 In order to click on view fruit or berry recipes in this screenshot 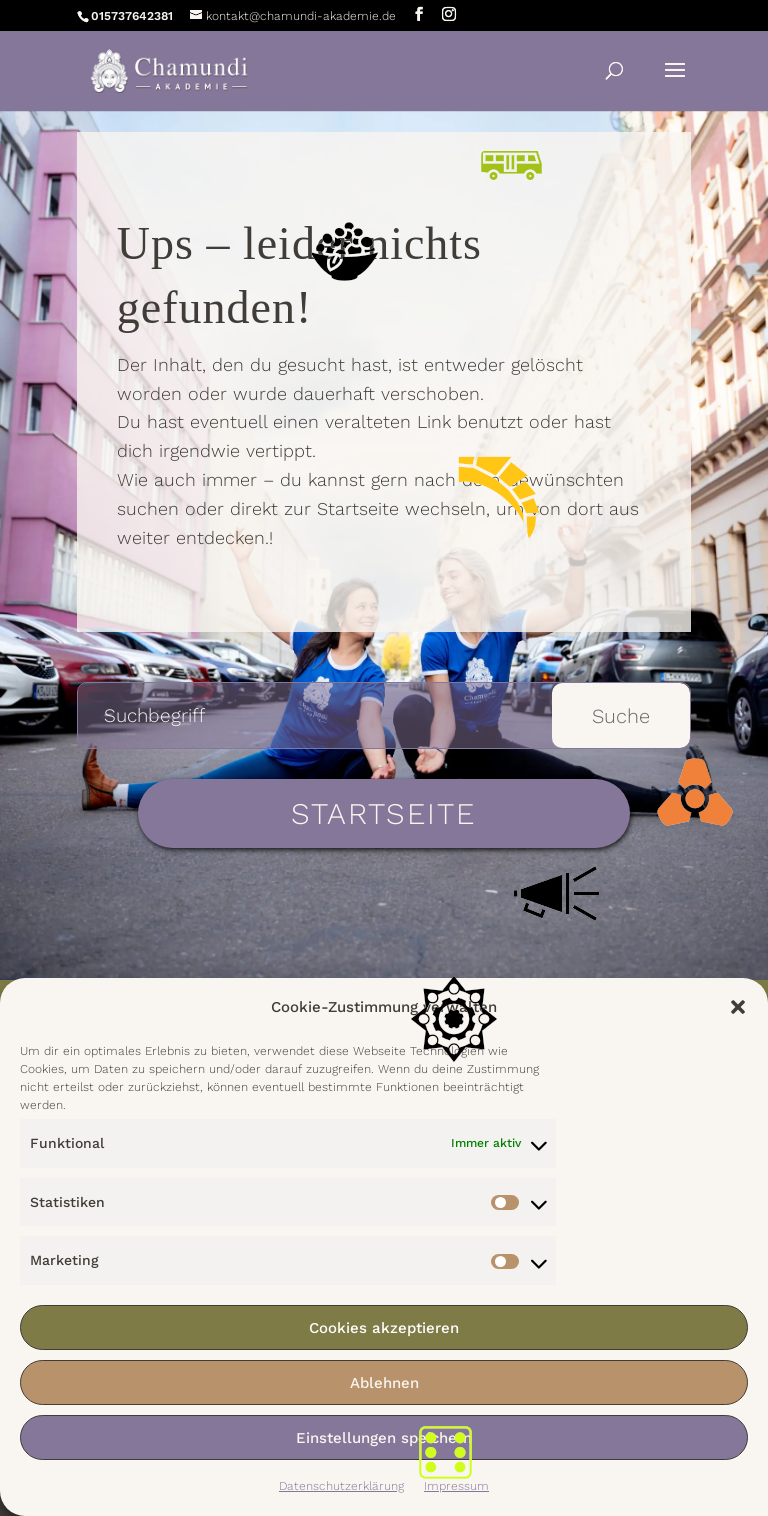, I will do `click(344, 251)`.